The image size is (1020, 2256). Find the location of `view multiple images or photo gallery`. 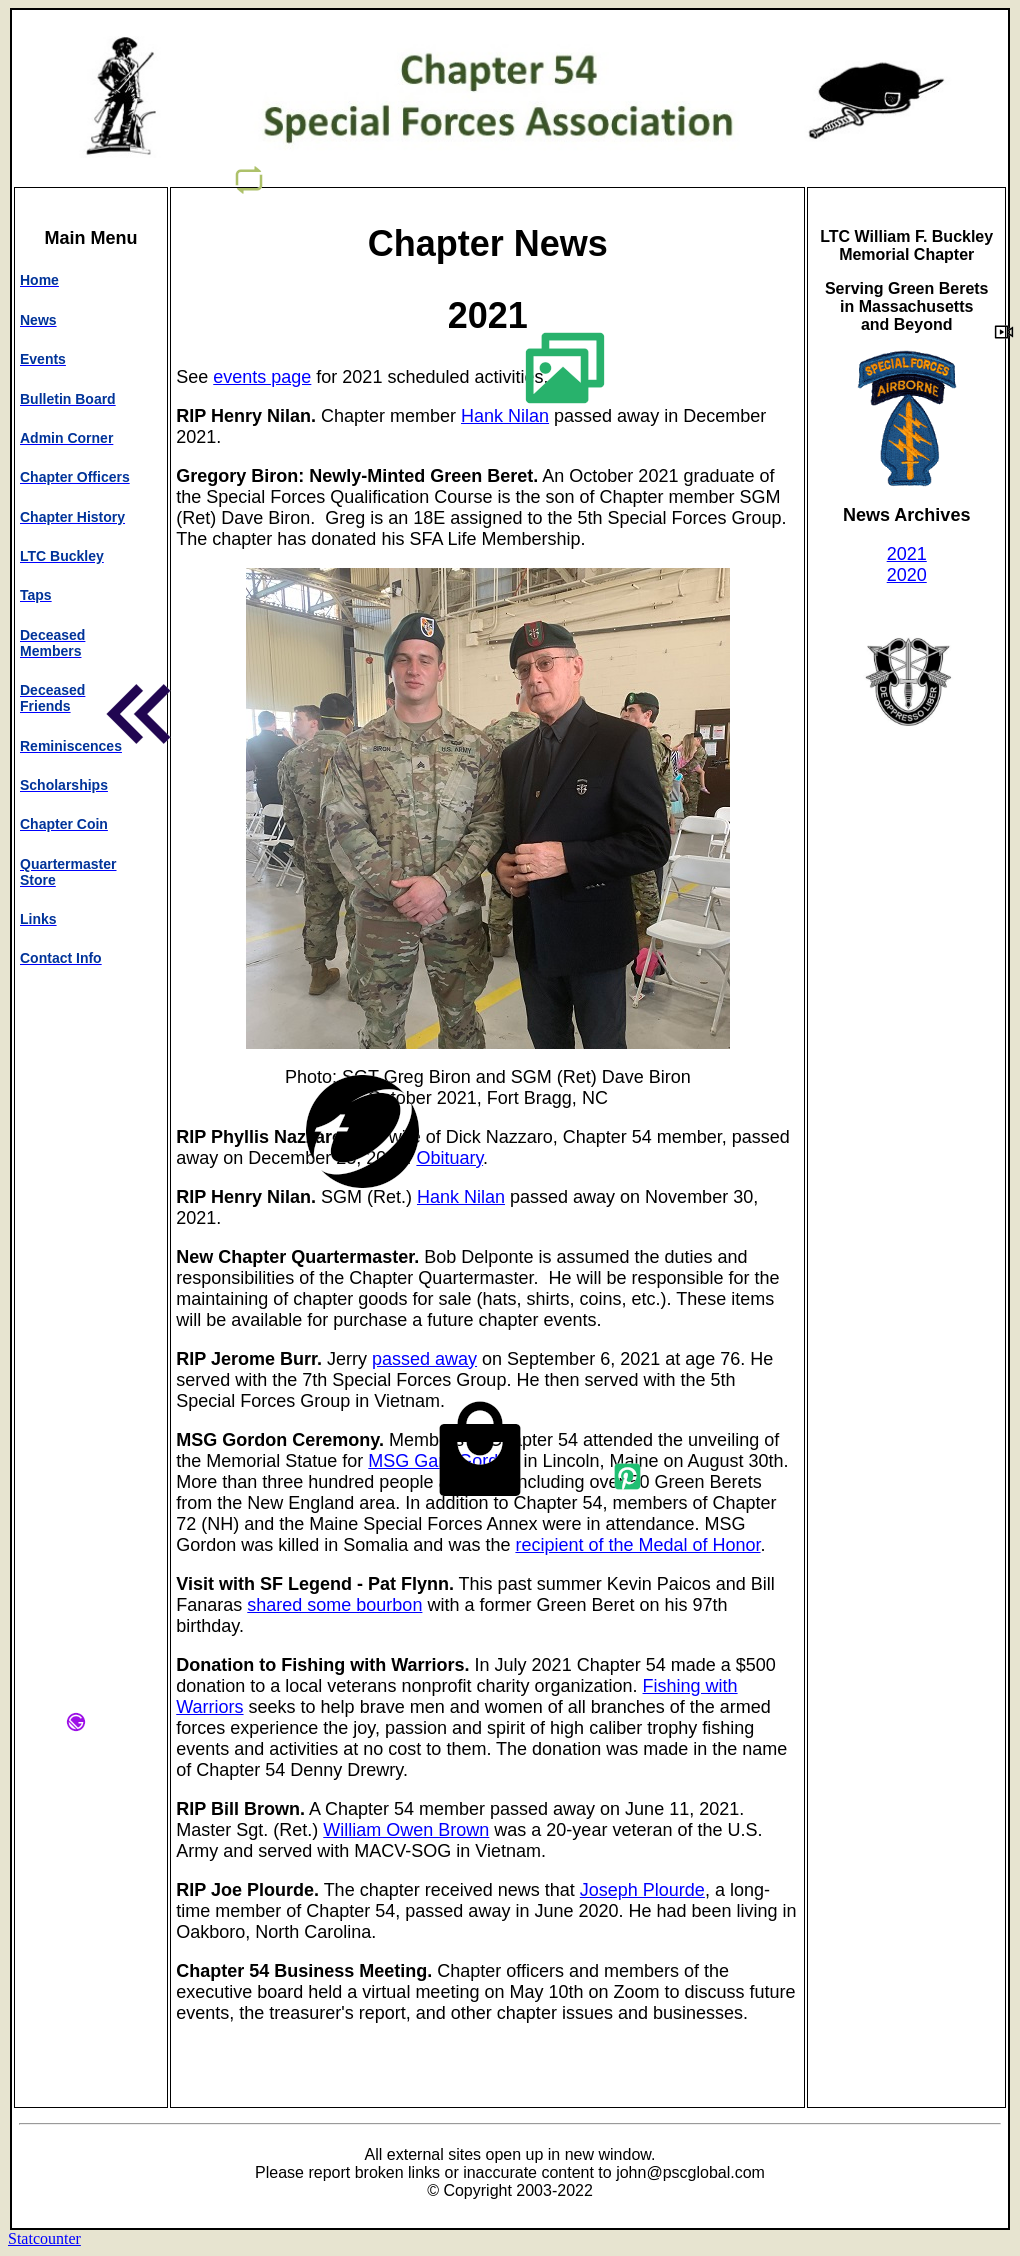

view multiple images or photo gallery is located at coordinates (565, 368).